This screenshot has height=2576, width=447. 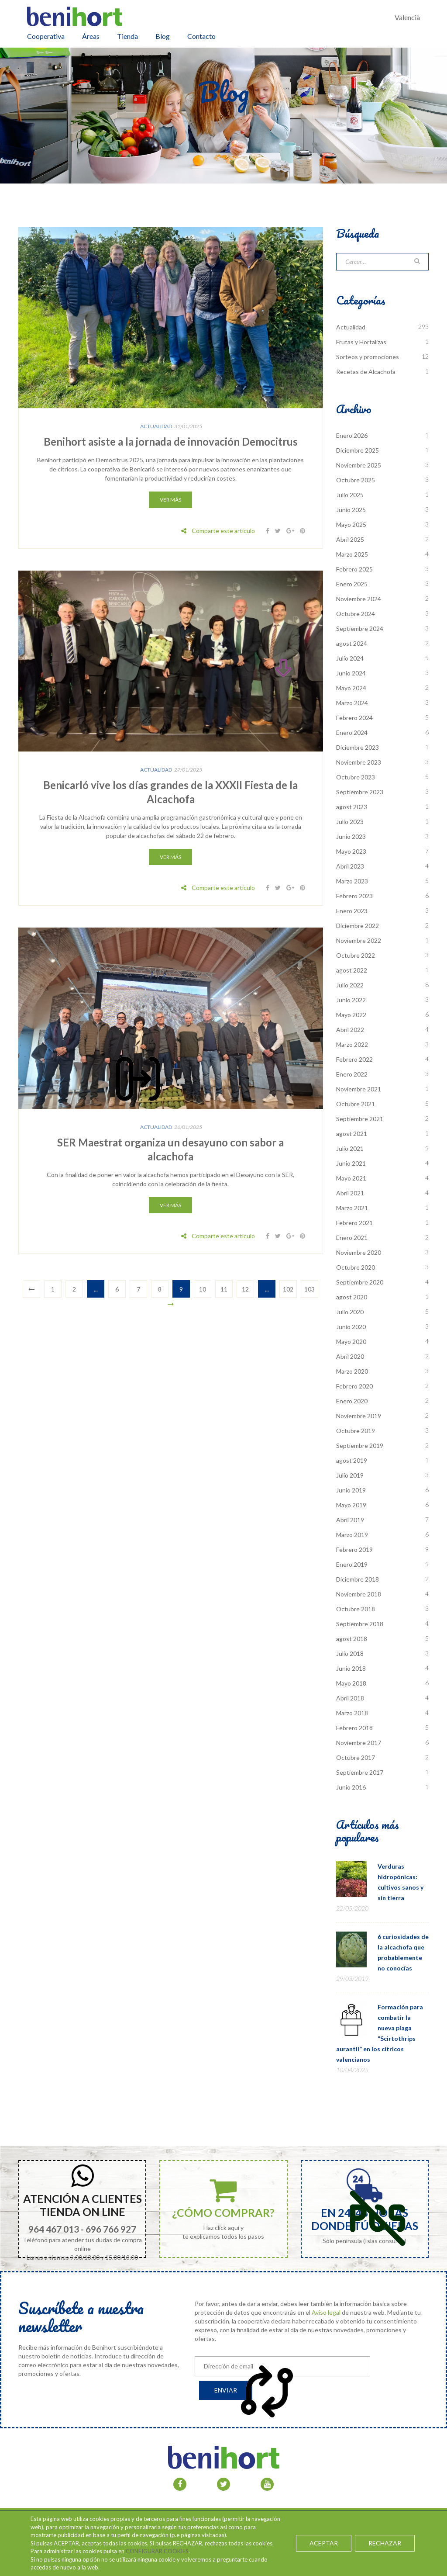 I want to click on move element to the right, so click(x=138, y=1079).